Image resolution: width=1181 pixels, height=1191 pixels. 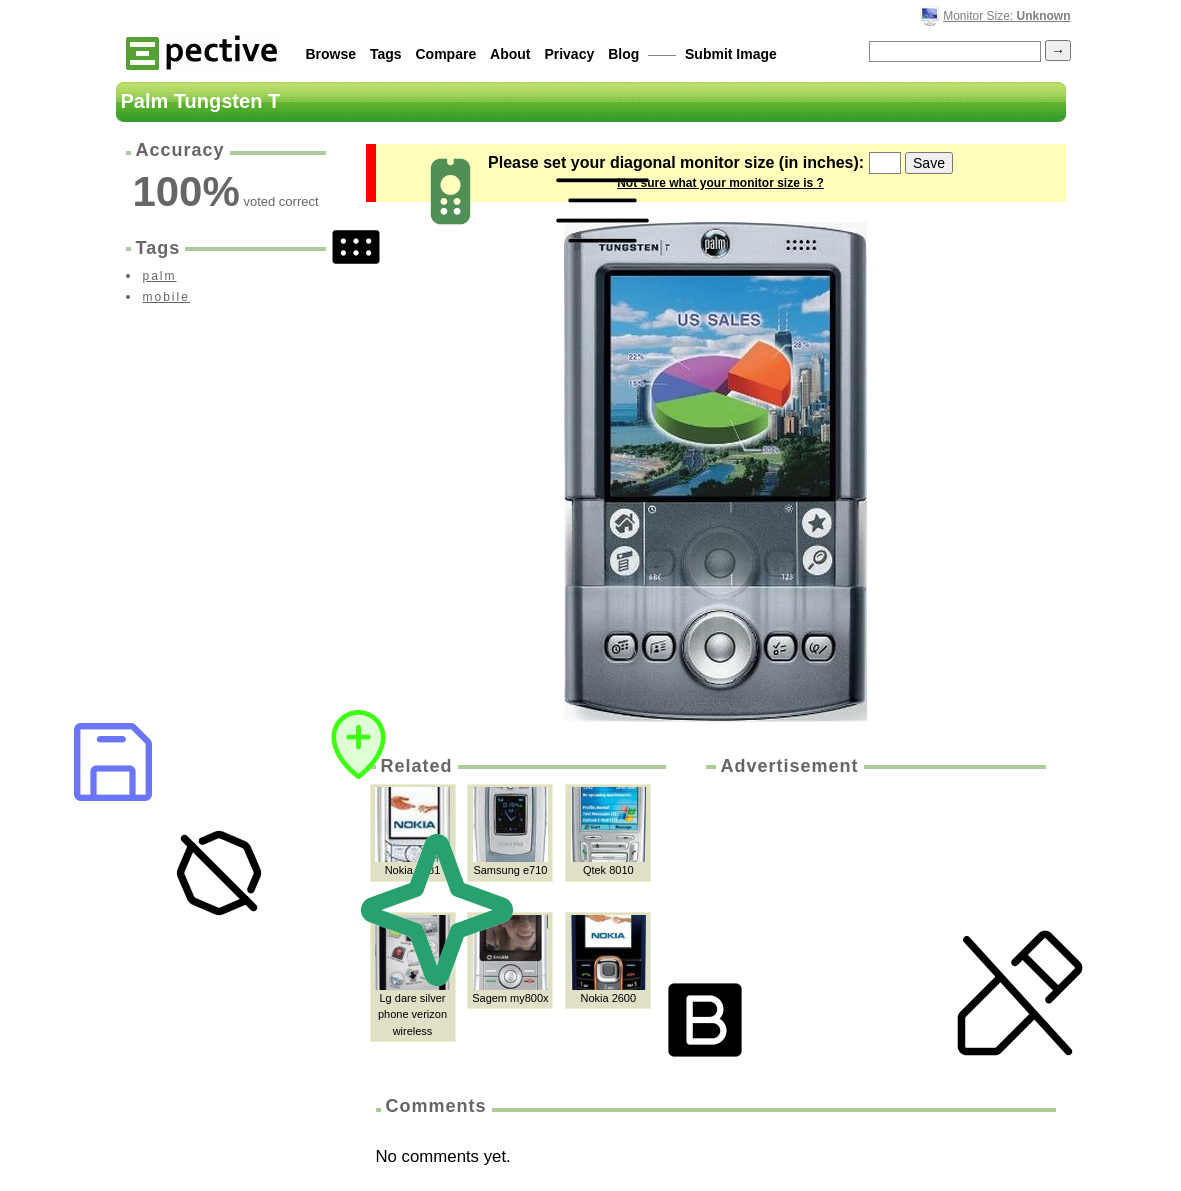 What do you see at coordinates (602, 212) in the screenshot?
I see `center align text` at bounding box center [602, 212].